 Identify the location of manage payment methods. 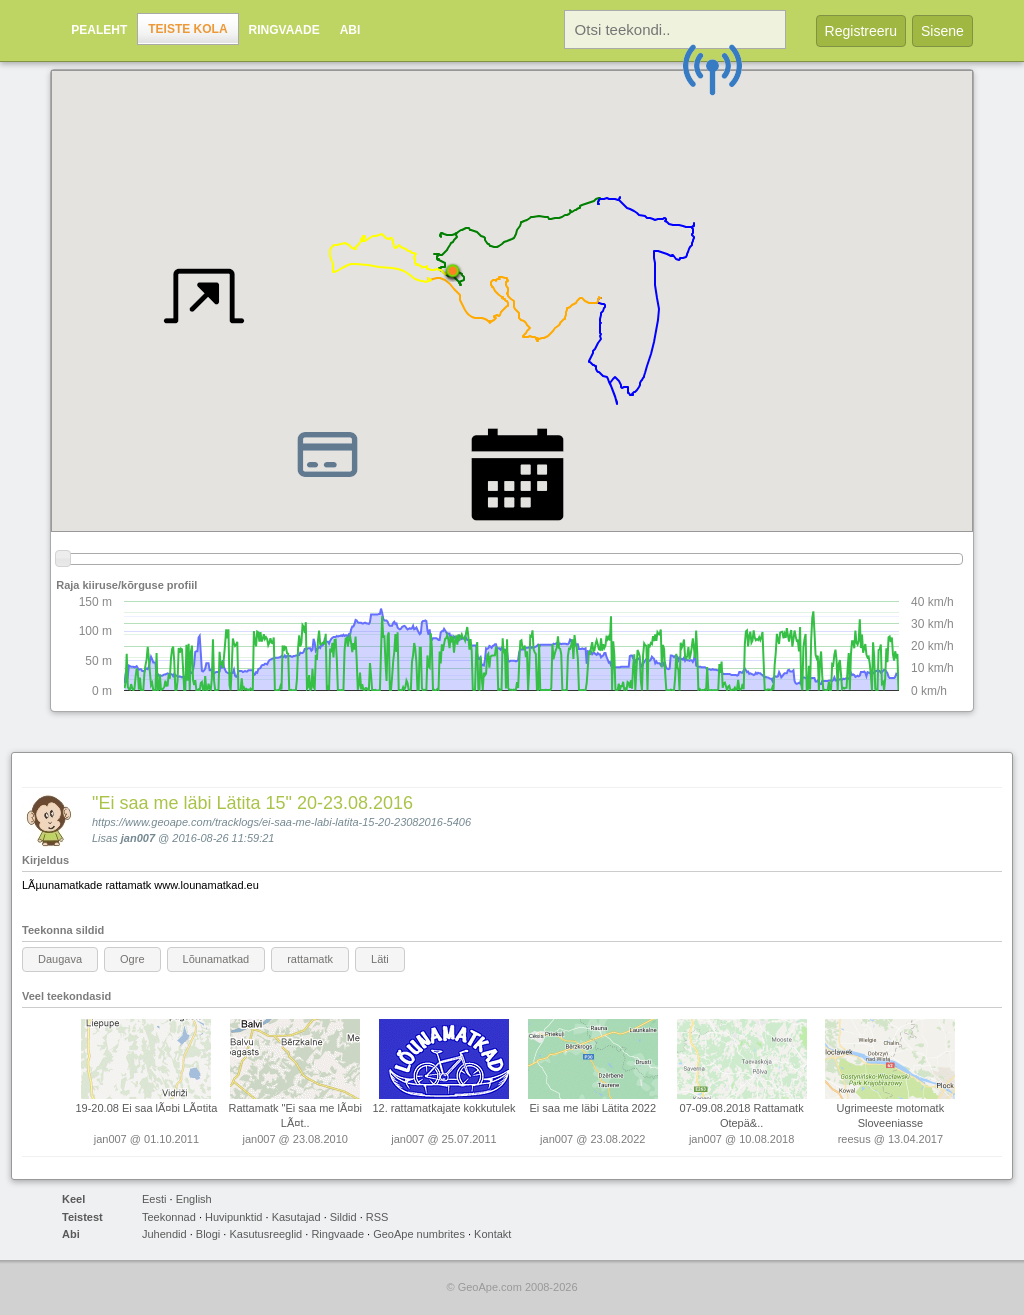
(327, 454).